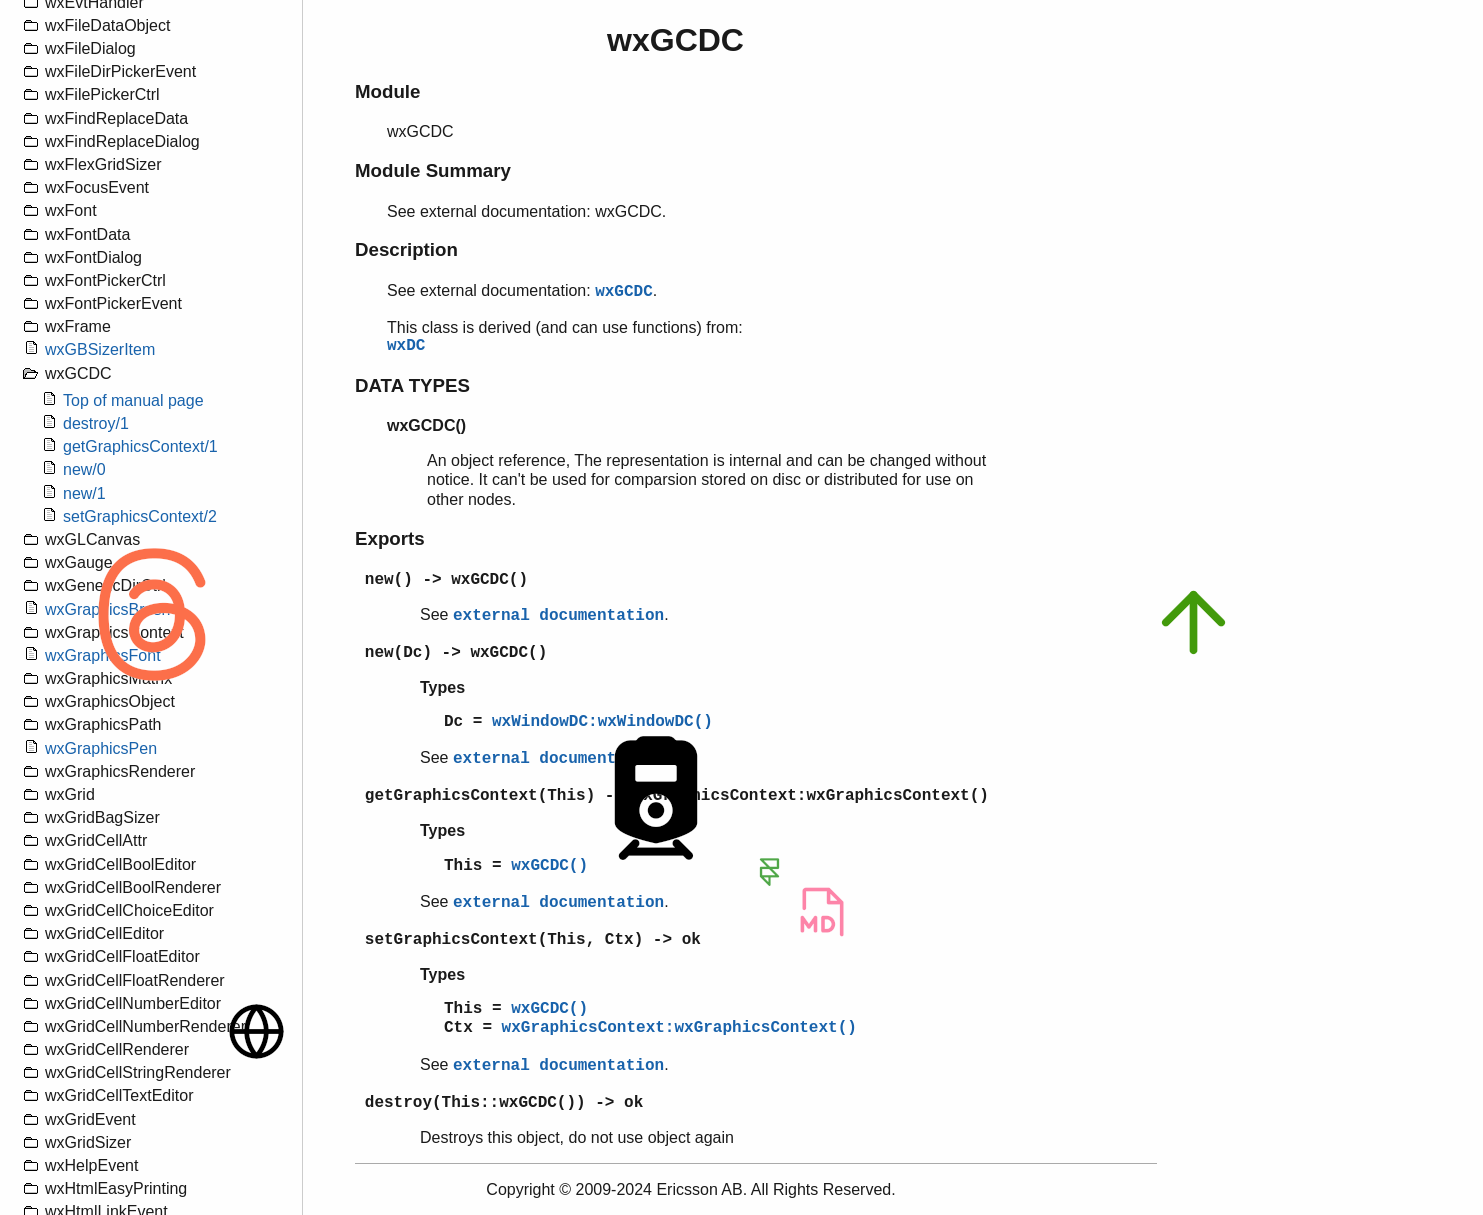 The width and height of the screenshot is (1483, 1215). What do you see at coordinates (154, 614) in the screenshot?
I see `open the Threads app` at bounding box center [154, 614].